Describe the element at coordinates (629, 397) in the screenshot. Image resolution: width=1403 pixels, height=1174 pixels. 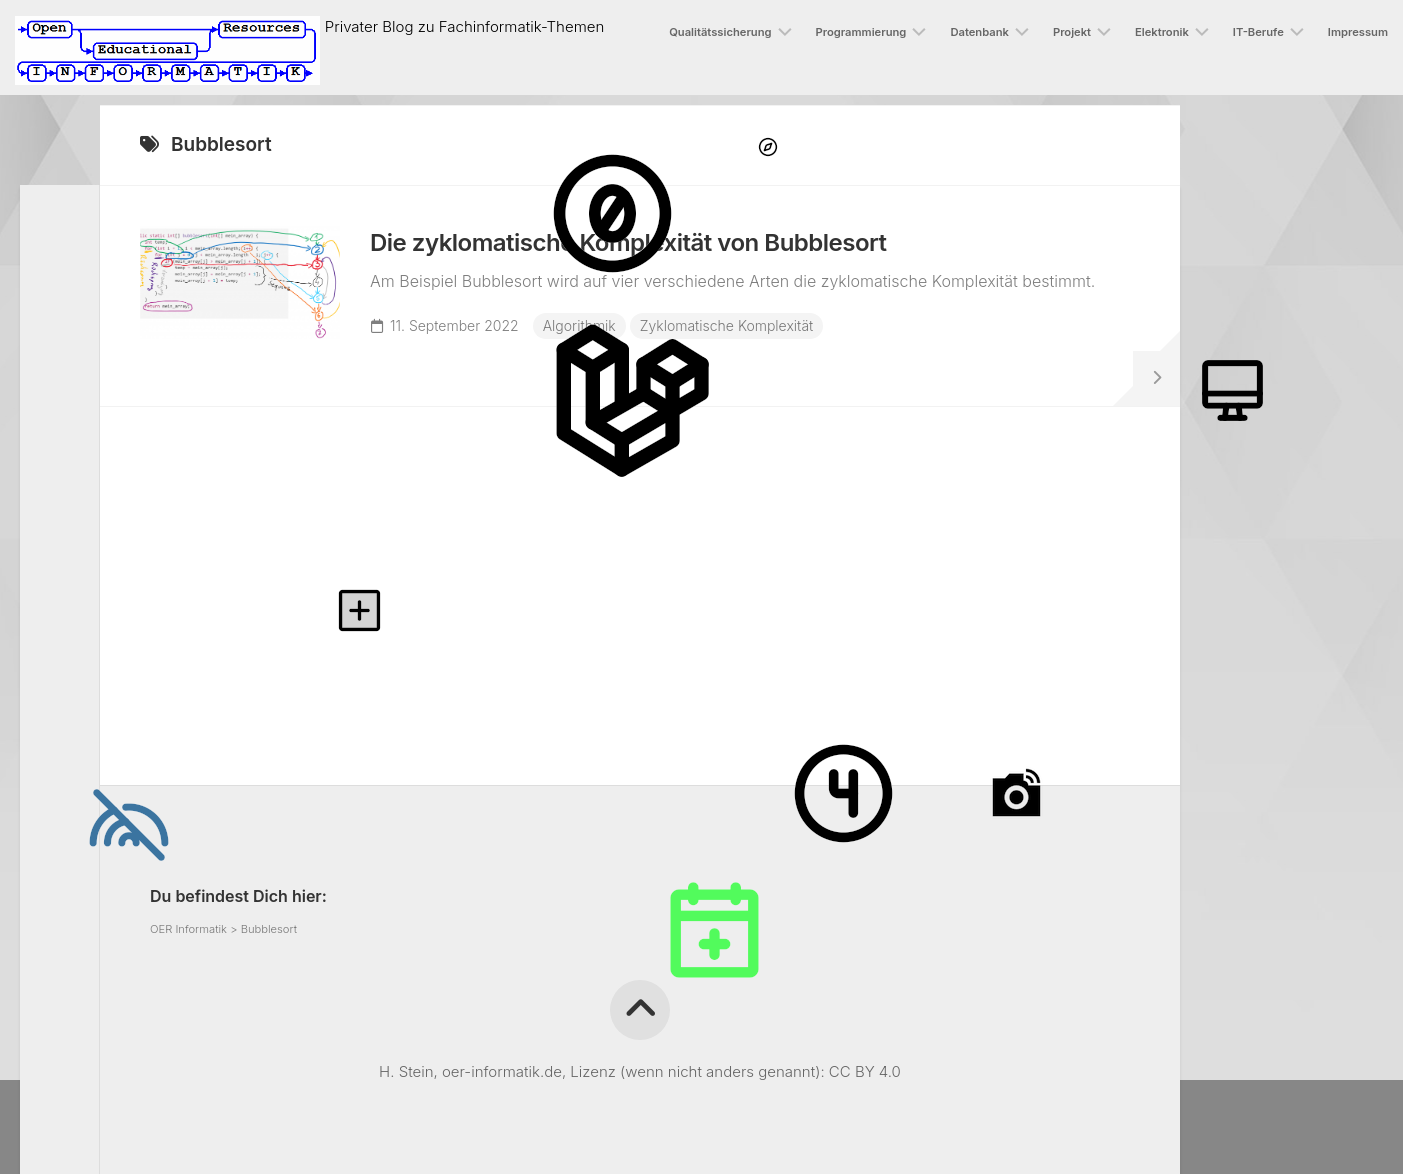
I see `Laravel framework branding or integration` at that location.